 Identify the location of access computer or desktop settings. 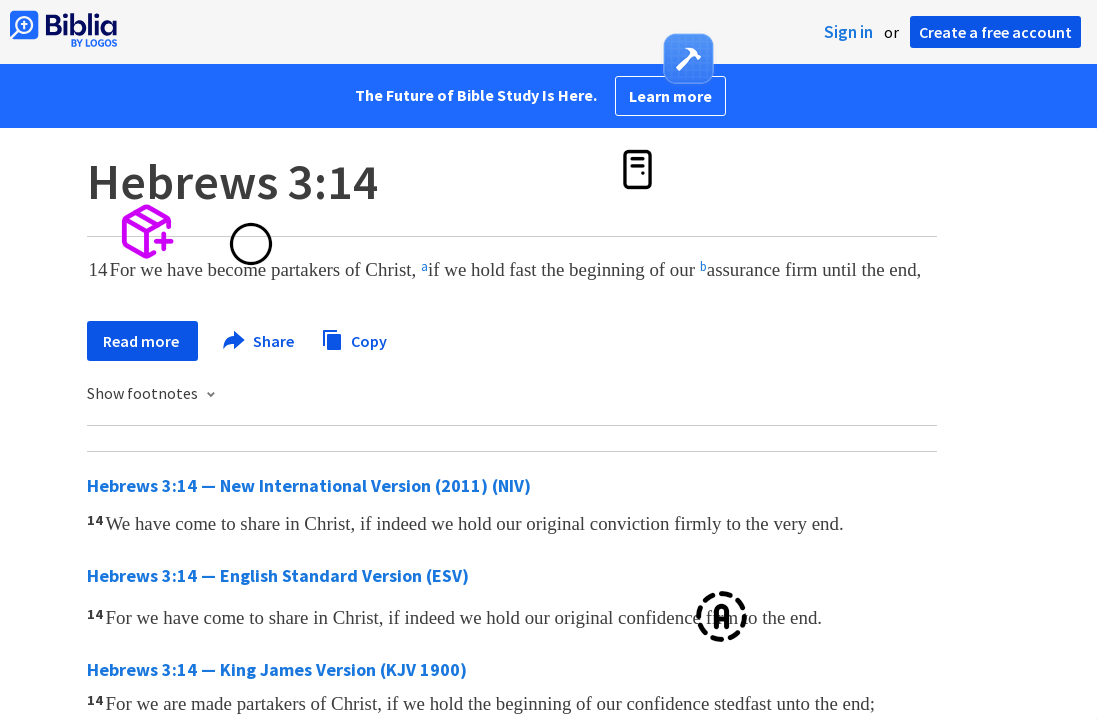
(637, 169).